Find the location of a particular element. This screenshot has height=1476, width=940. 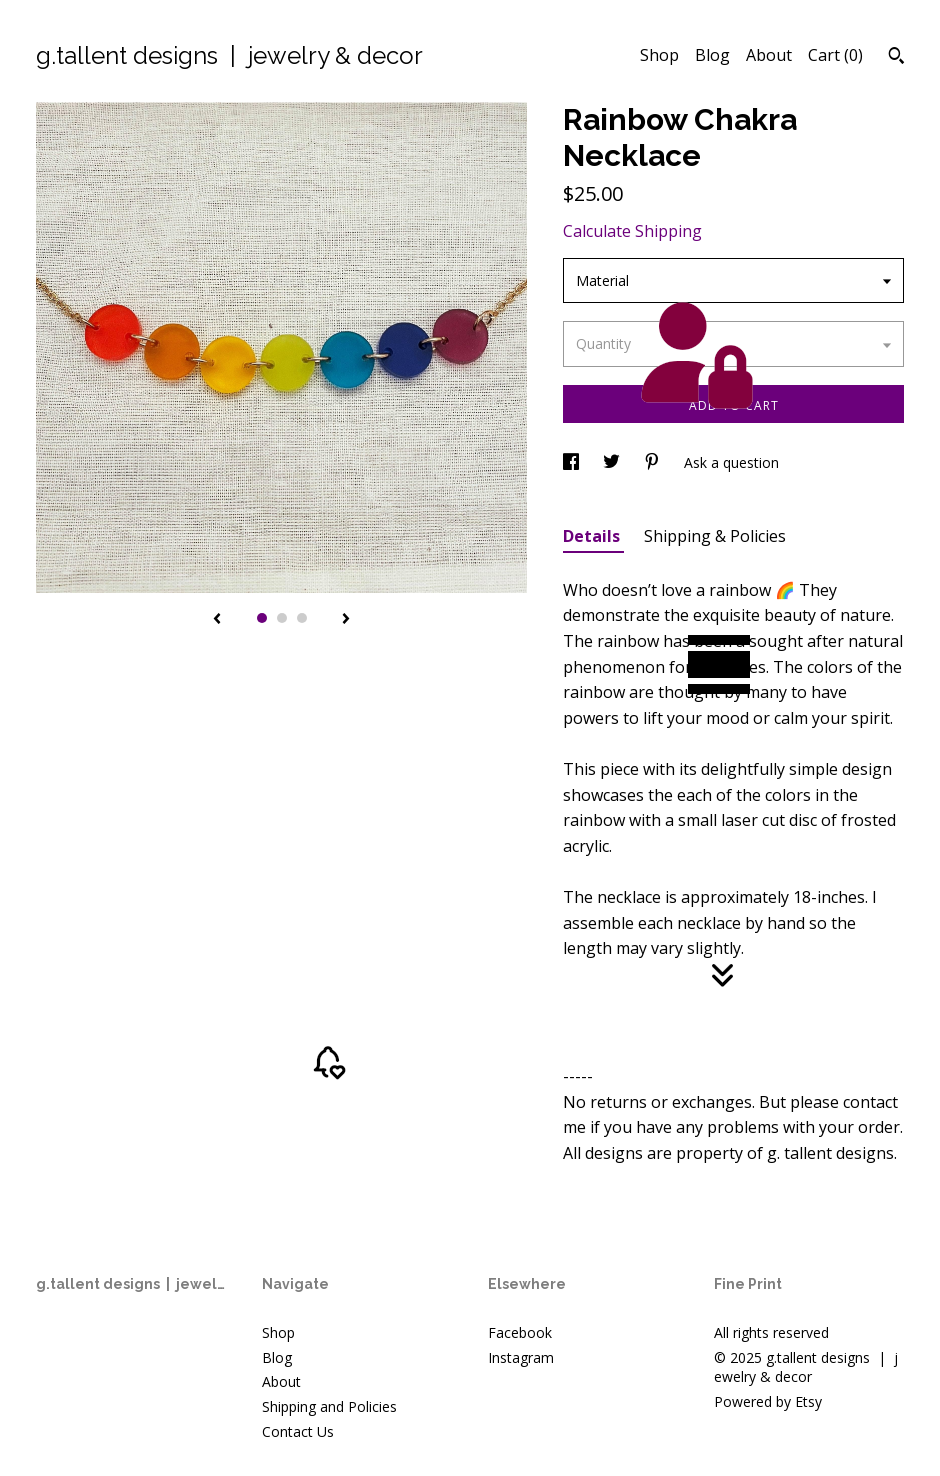

switch to day view in calendar is located at coordinates (720, 664).